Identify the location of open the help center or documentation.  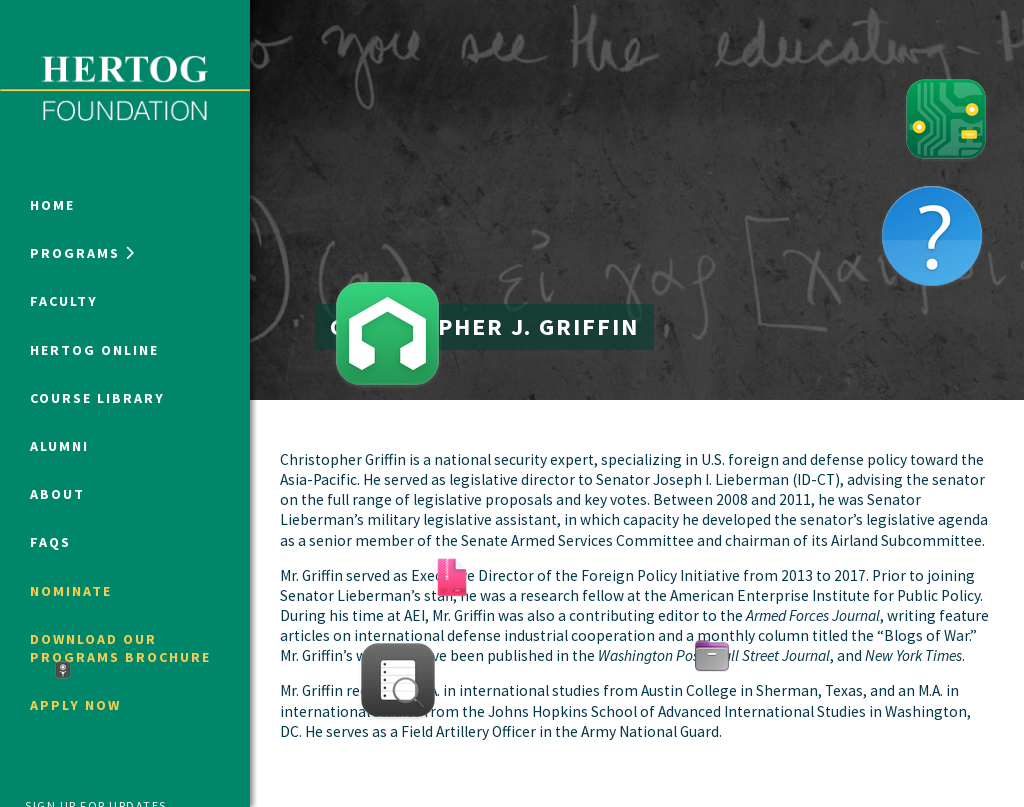
(932, 236).